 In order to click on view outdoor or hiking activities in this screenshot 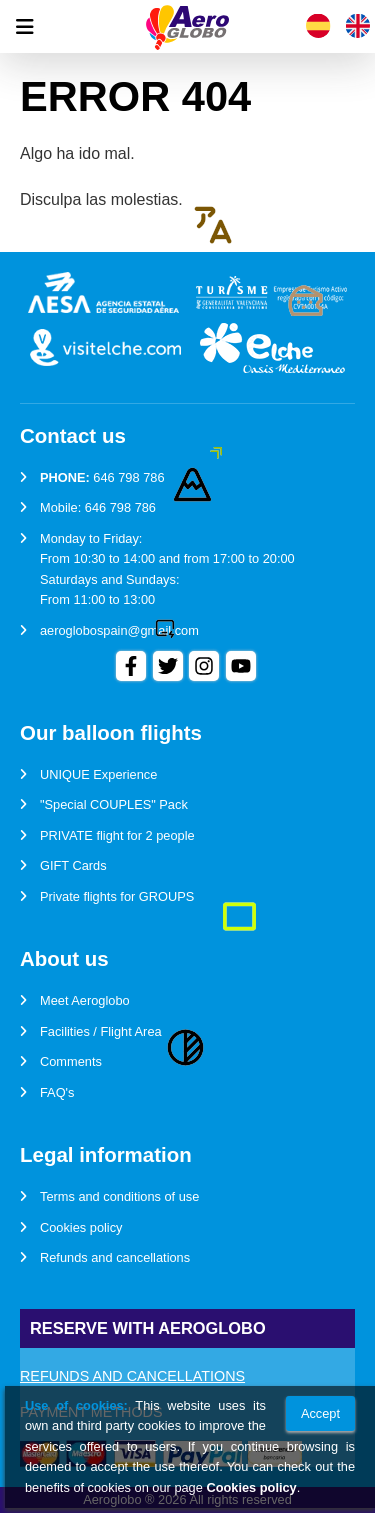, I will do `click(192, 484)`.